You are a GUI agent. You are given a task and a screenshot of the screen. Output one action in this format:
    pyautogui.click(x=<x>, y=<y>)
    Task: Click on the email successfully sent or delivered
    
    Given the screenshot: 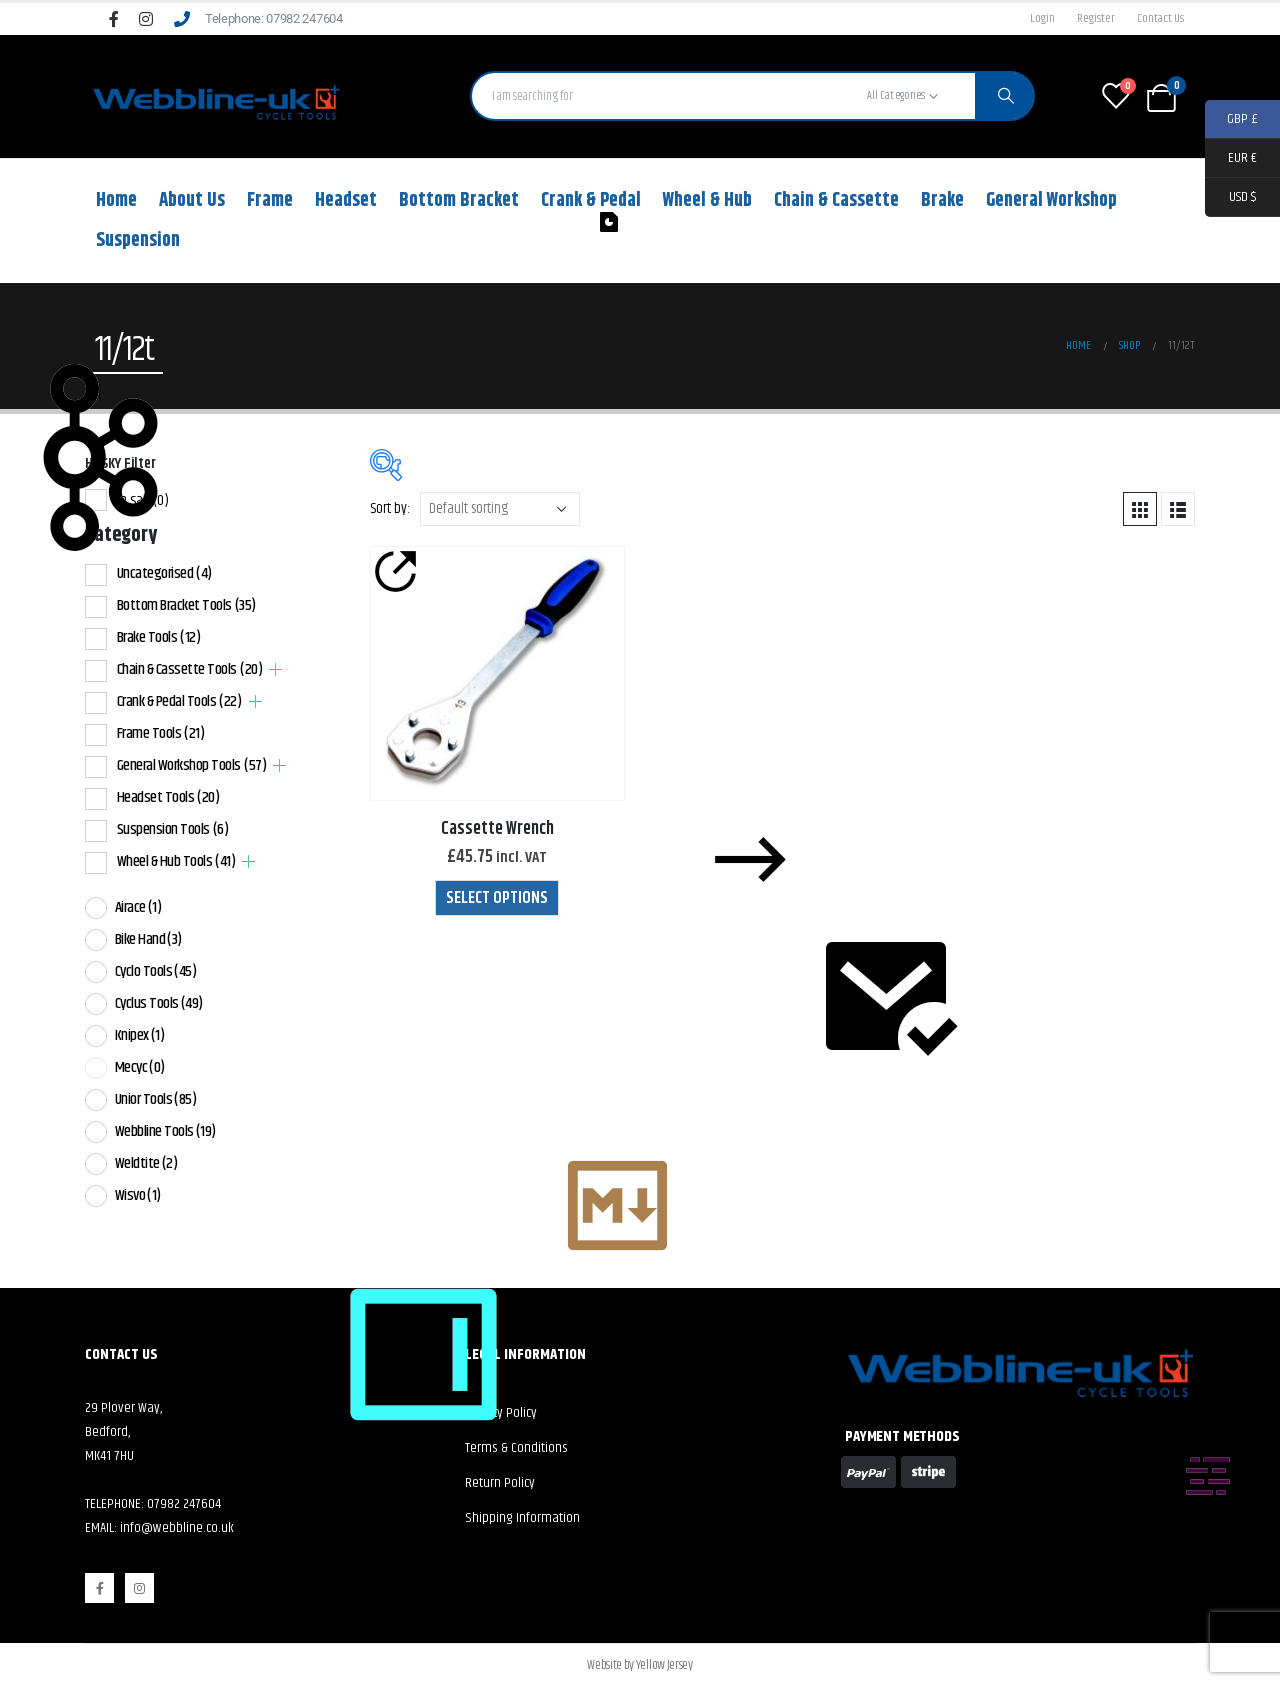 What is the action you would take?
    pyautogui.click(x=886, y=996)
    